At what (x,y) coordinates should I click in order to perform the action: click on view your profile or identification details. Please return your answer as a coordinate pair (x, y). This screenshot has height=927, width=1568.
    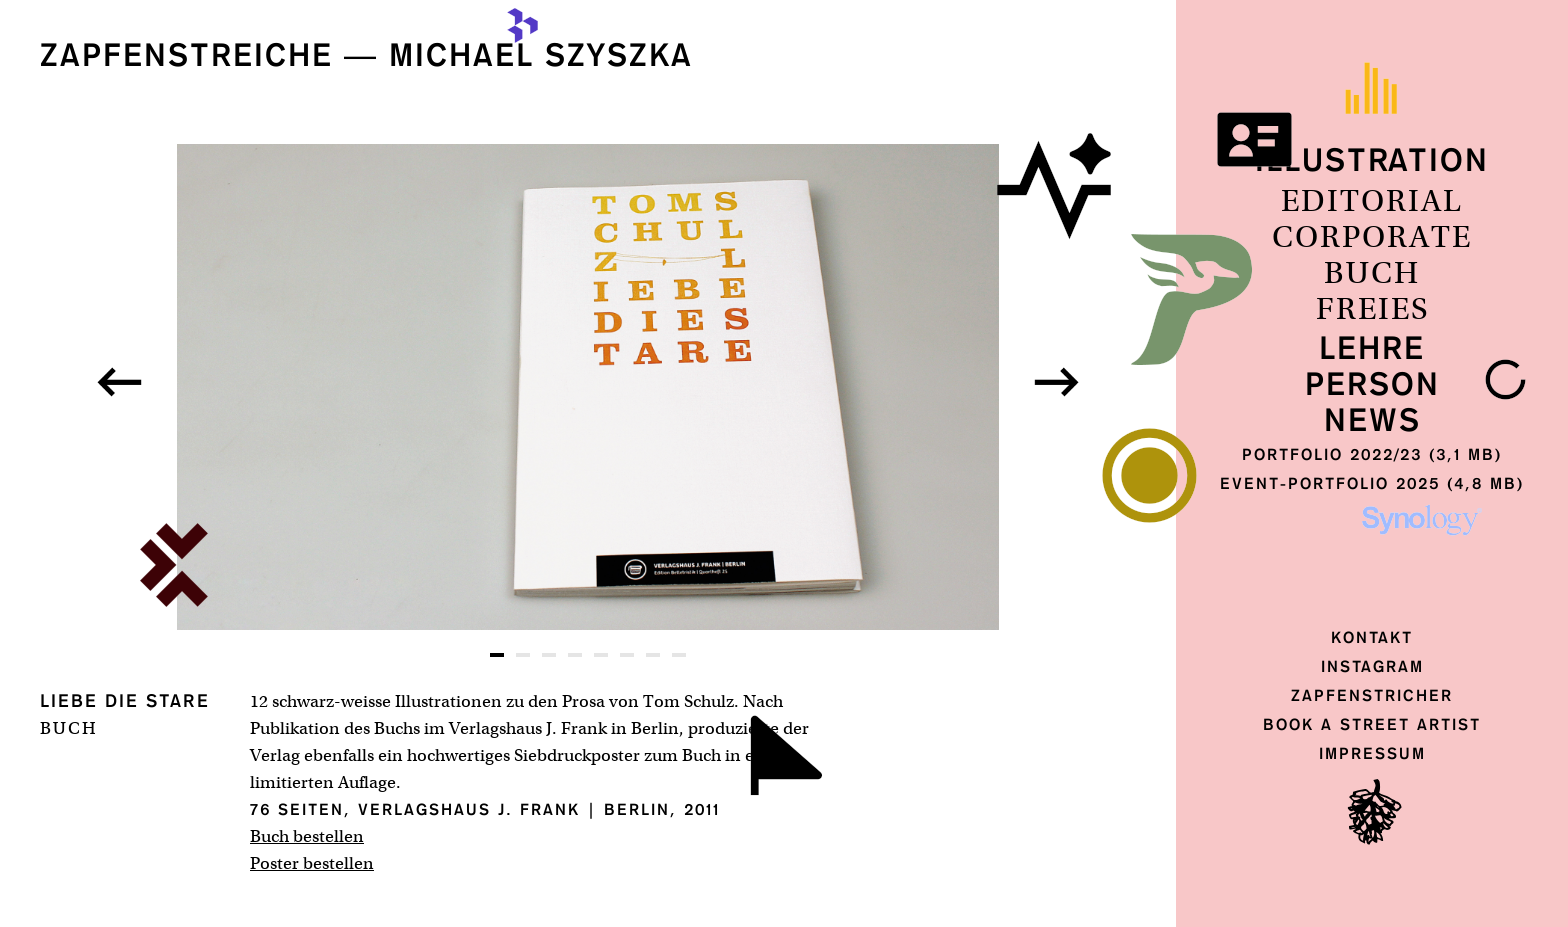
    Looking at the image, I should click on (1254, 139).